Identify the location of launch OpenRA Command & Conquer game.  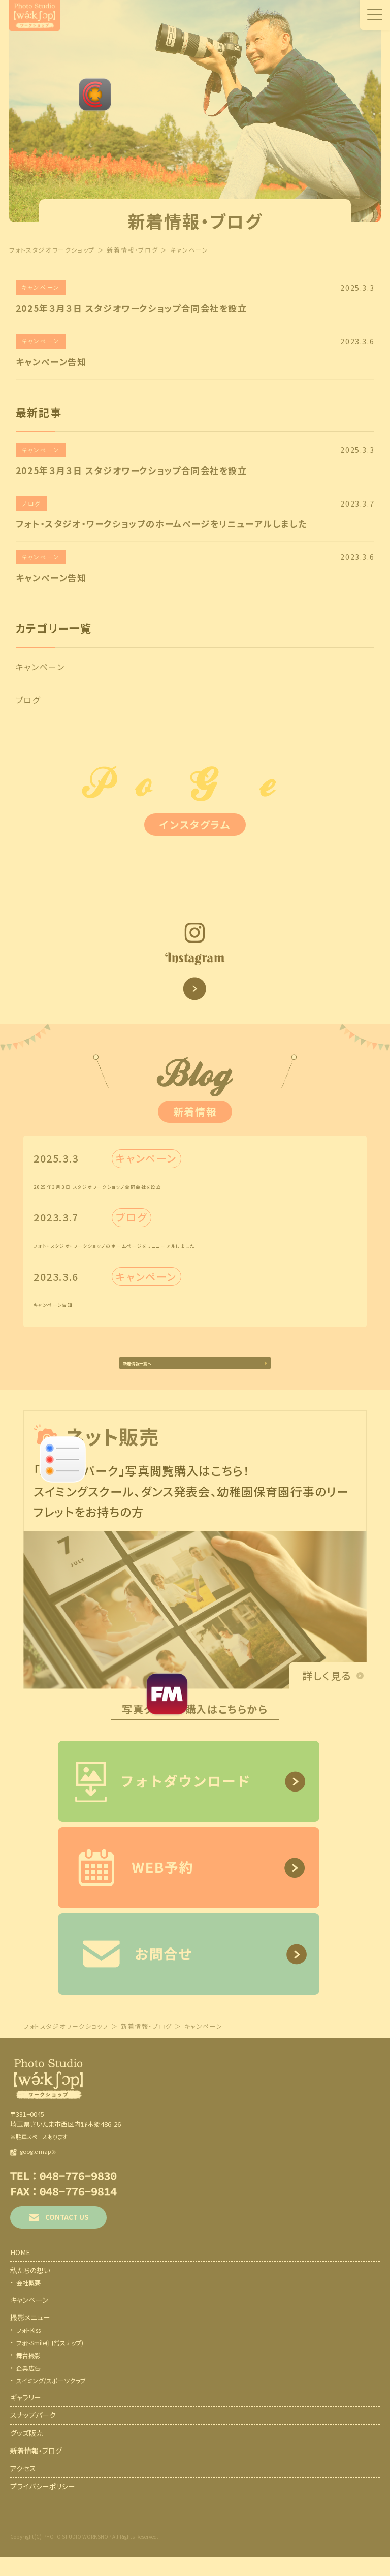
(95, 95).